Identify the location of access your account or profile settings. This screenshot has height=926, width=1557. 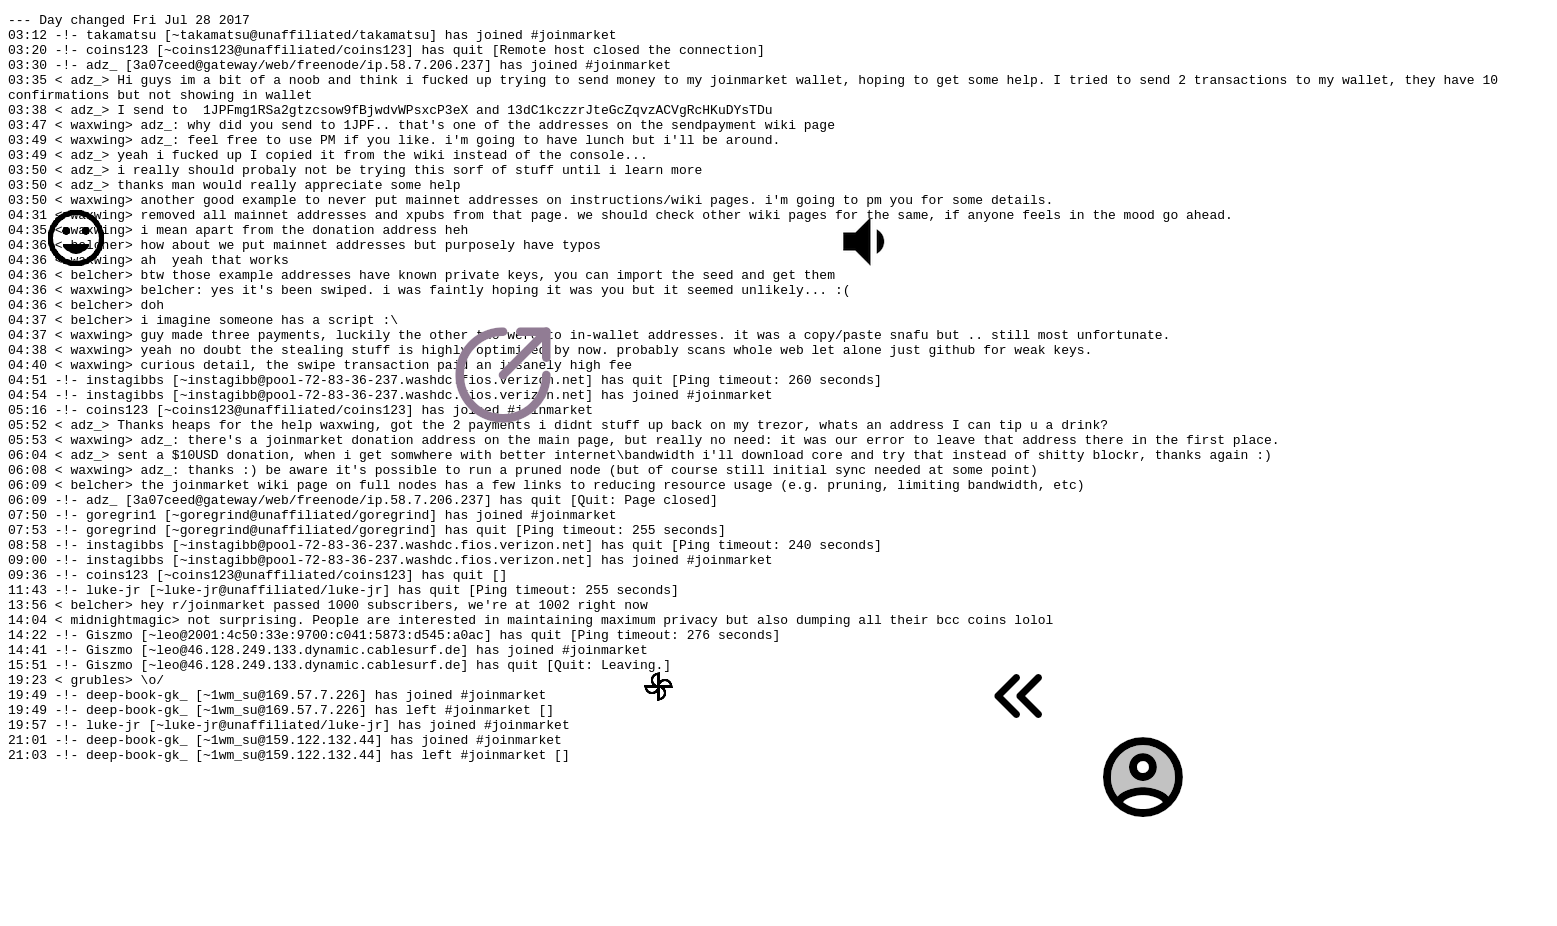
(1143, 777).